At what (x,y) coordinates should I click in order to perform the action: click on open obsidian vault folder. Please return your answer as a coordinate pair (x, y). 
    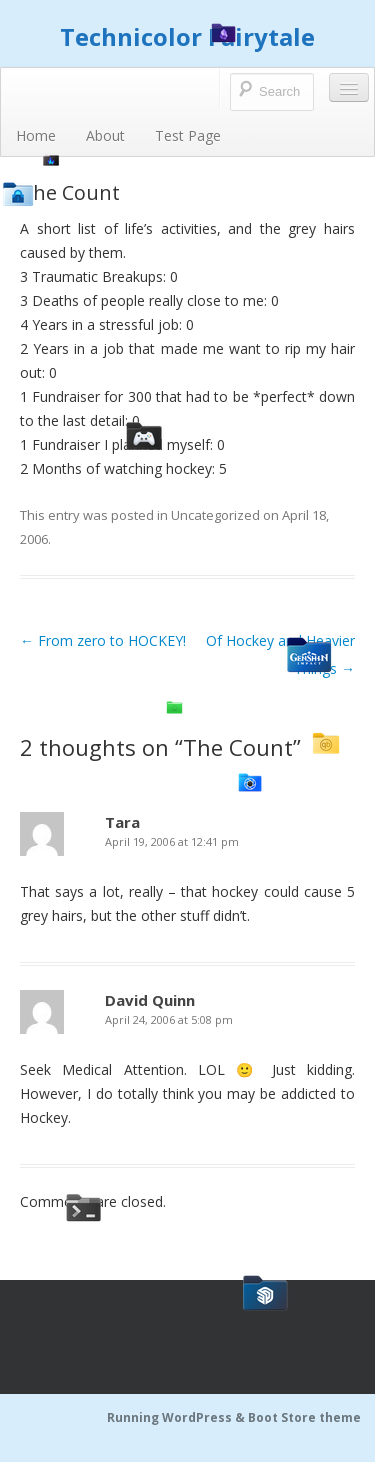
    Looking at the image, I should click on (223, 33).